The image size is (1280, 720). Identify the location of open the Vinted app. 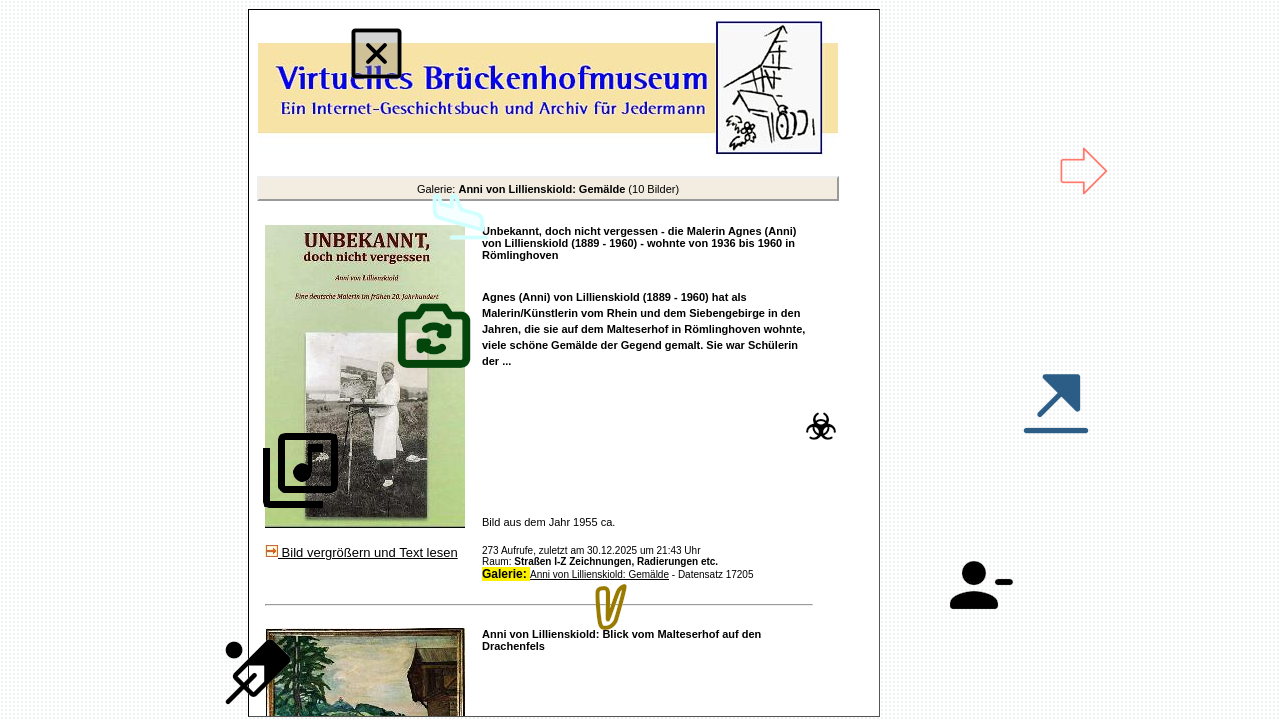
(610, 607).